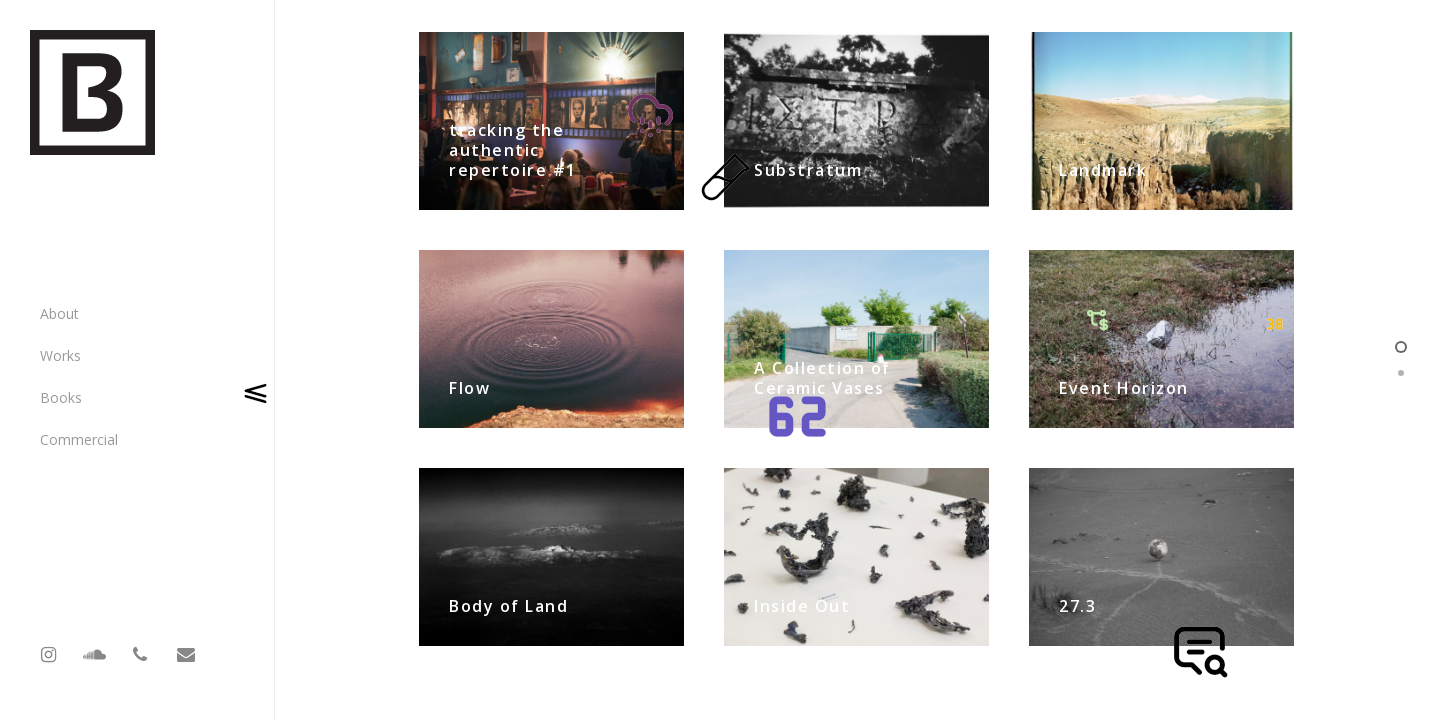 The width and height of the screenshot is (1440, 720). I want to click on indicates hail weather conditions, so click(650, 114).